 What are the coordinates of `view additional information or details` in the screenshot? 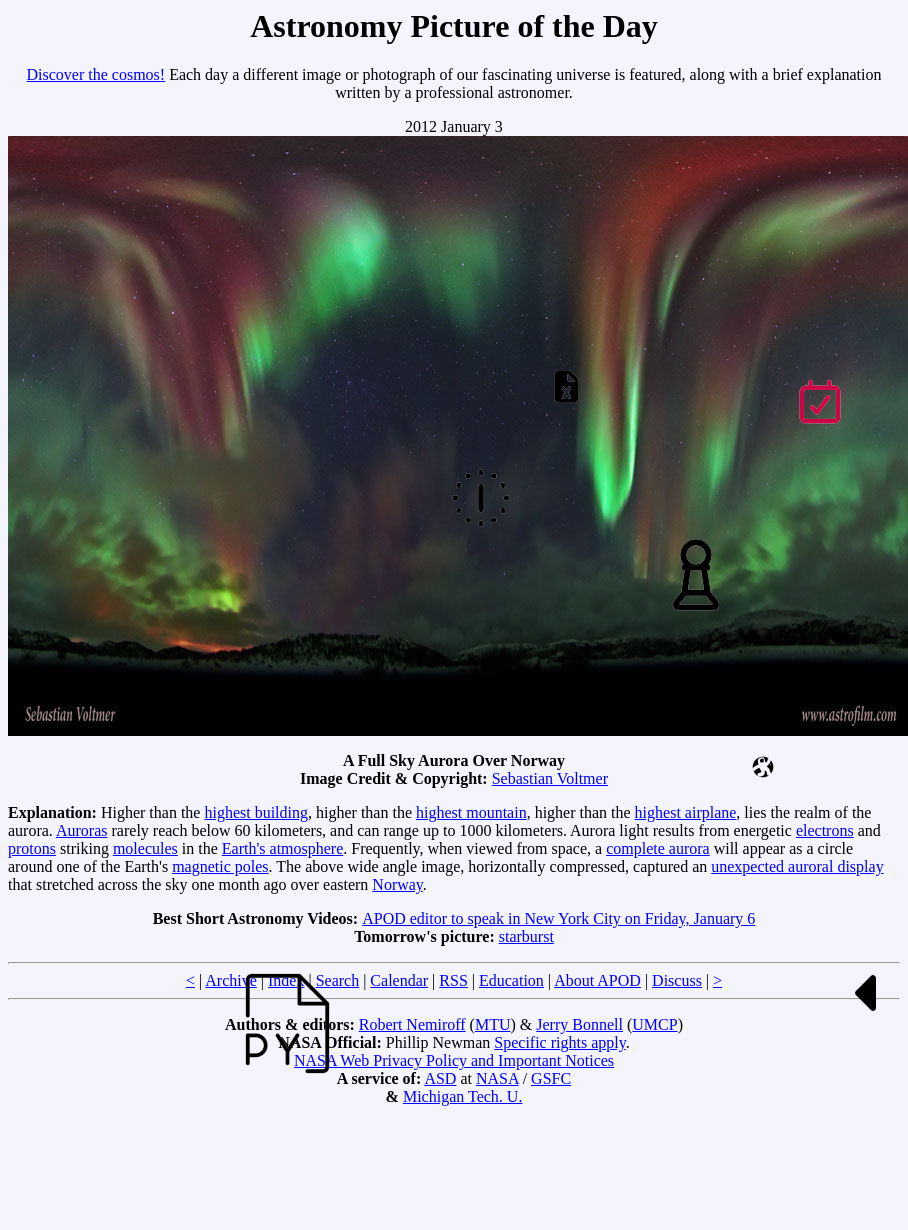 It's located at (481, 498).